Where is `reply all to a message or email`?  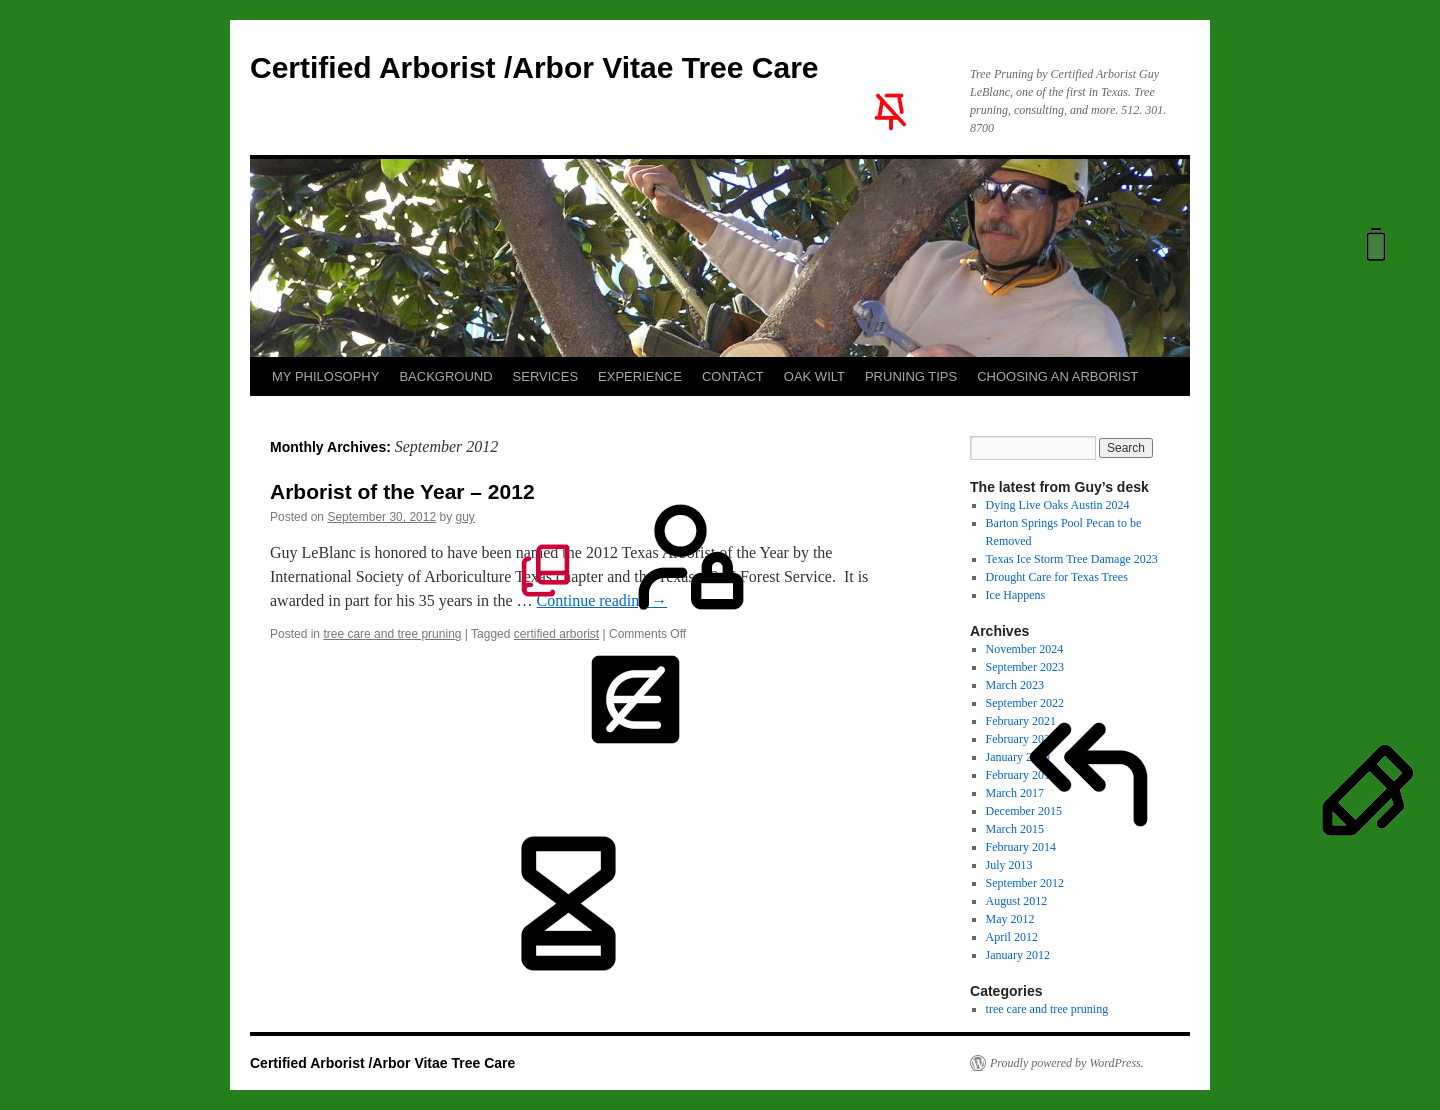
reply all to a message or email is located at coordinates (1092, 778).